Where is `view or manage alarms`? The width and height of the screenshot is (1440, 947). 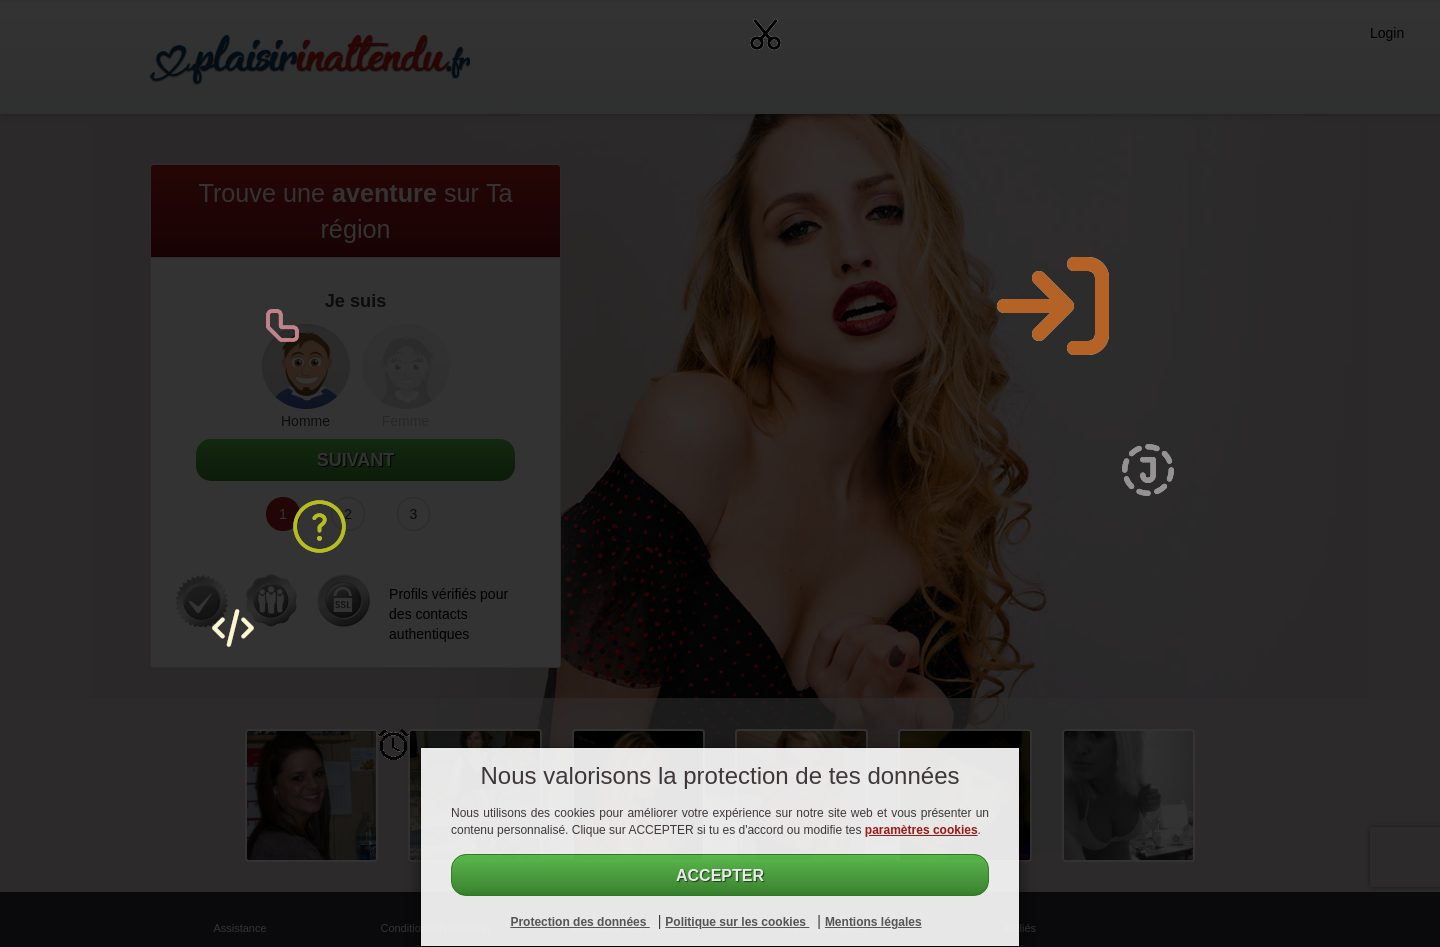 view or manage alarms is located at coordinates (393, 744).